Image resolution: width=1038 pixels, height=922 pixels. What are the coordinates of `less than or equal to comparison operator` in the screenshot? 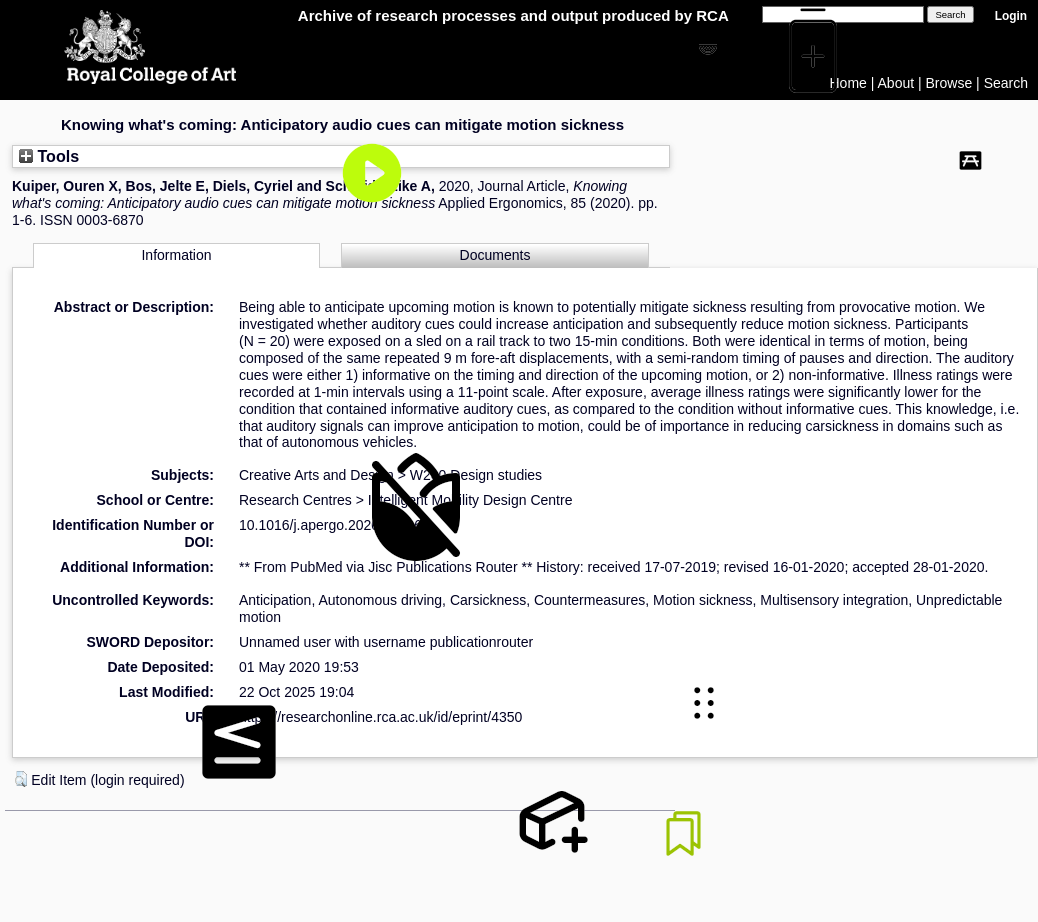 It's located at (239, 742).